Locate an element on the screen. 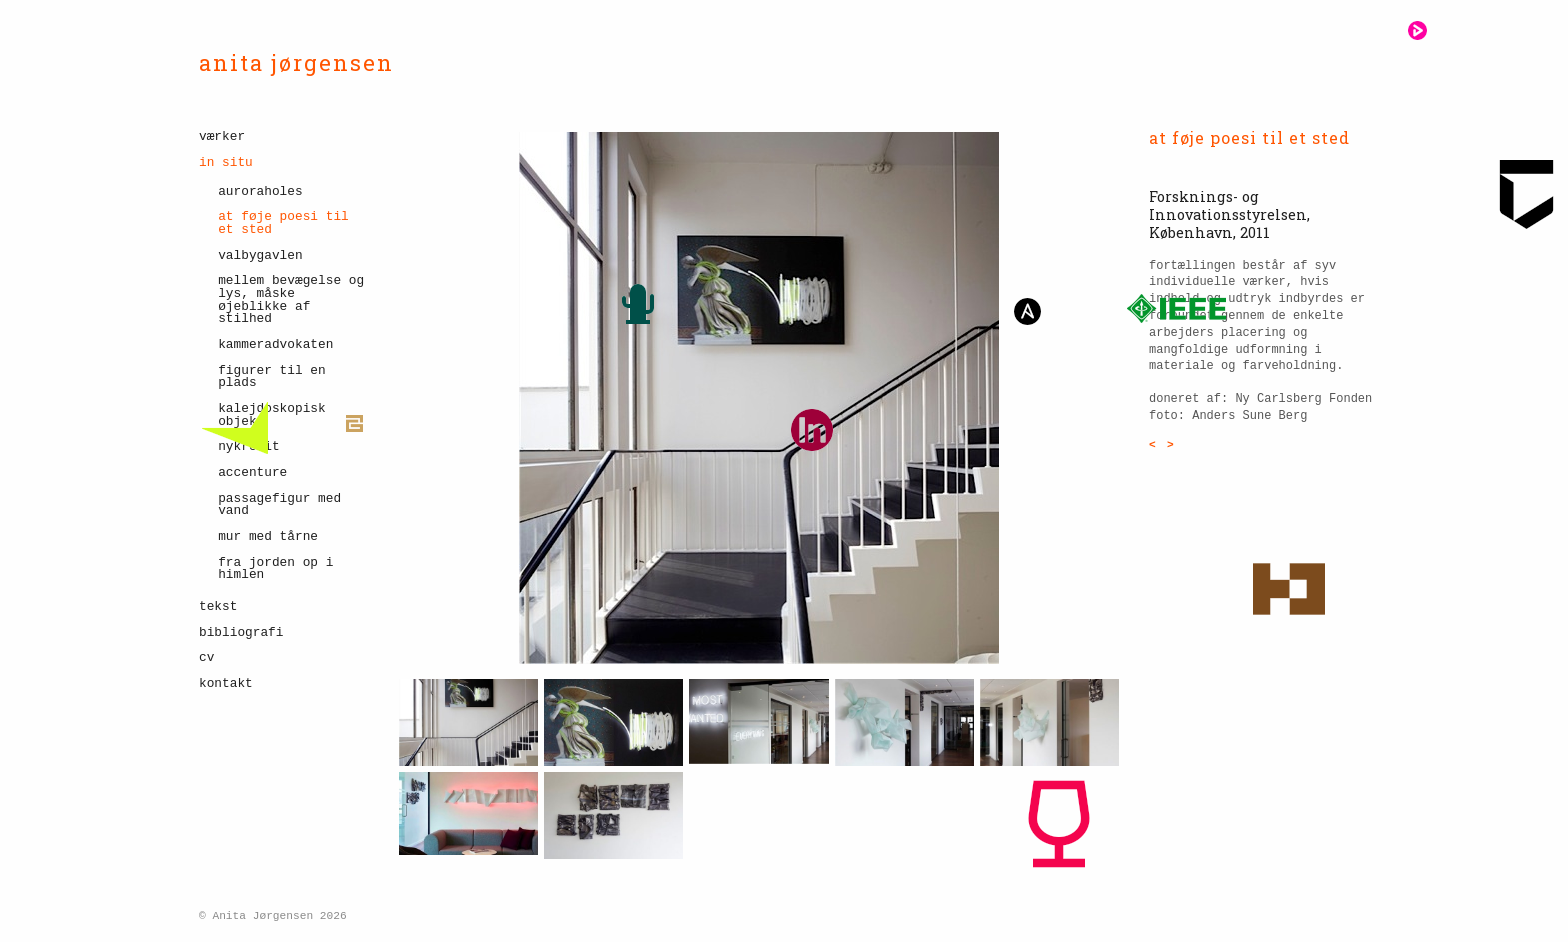  IEEE organization logo is located at coordinates (1176, 308).